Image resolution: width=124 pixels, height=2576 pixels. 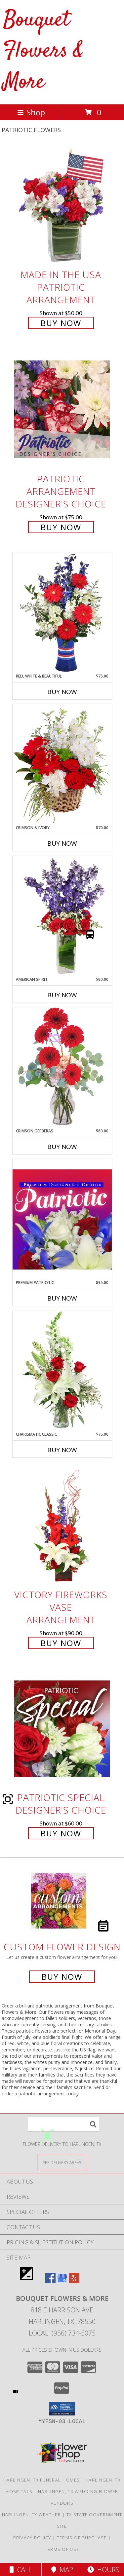 What do you see at coordinates (103, 1926) in the screenshot?
I see `view event details or notes` at bounding box center [103, 1926].